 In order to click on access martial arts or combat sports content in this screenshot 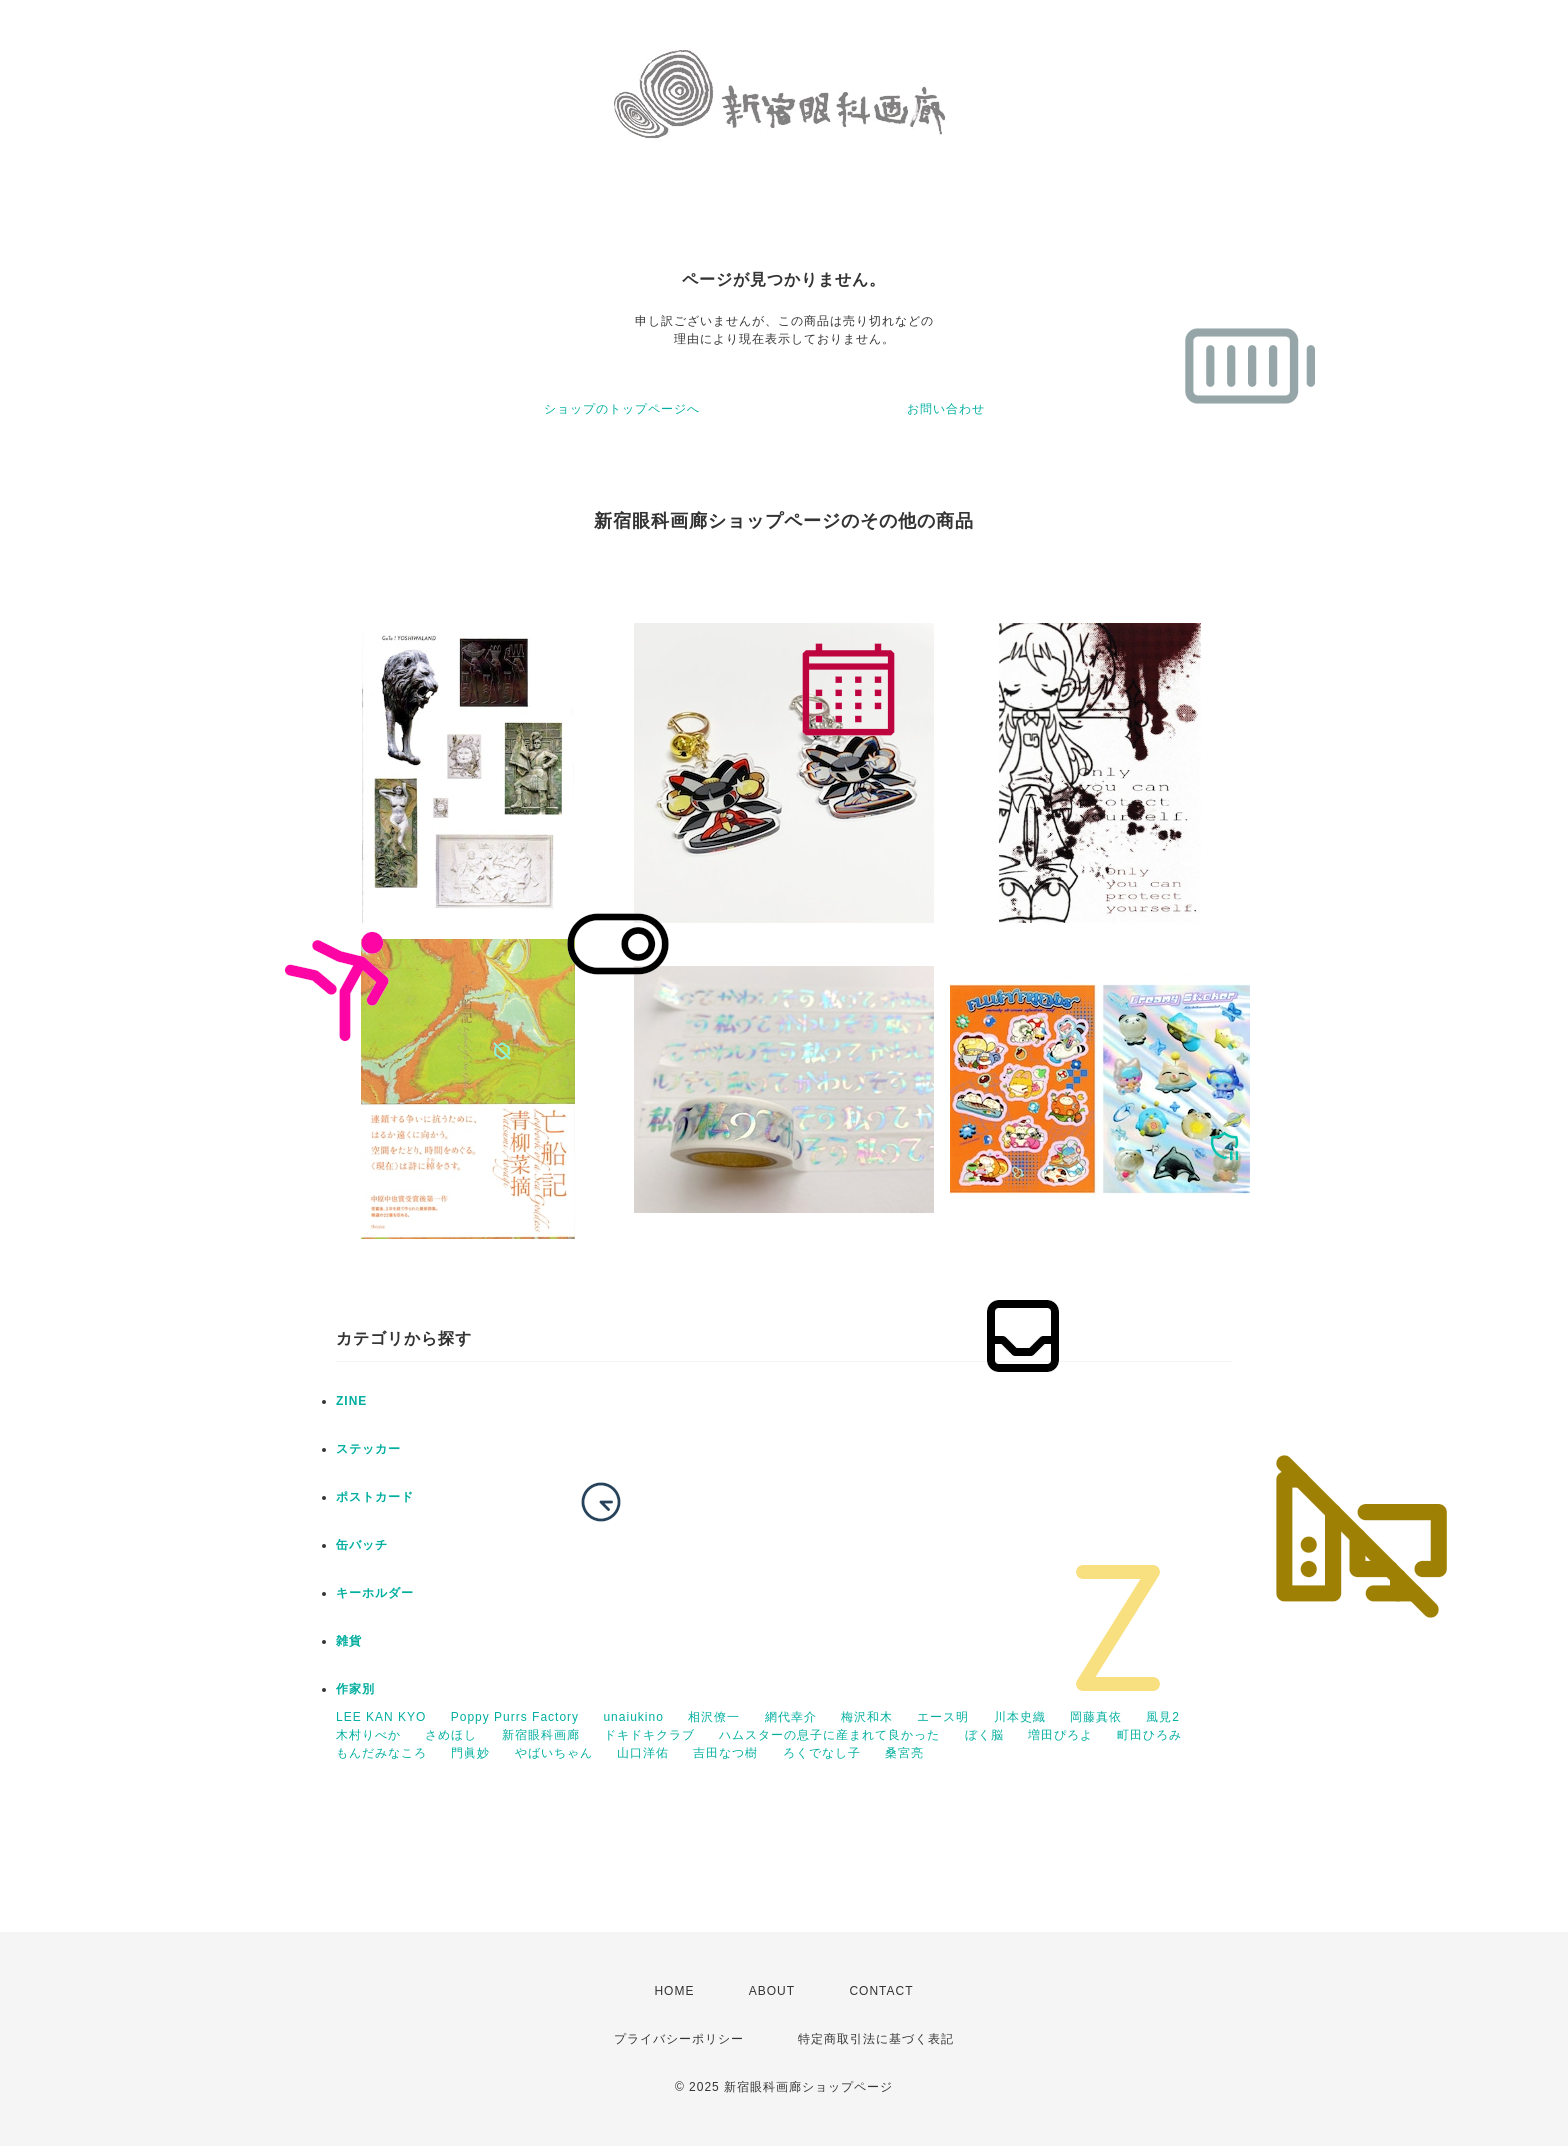, I will do `click(339, 986)`.